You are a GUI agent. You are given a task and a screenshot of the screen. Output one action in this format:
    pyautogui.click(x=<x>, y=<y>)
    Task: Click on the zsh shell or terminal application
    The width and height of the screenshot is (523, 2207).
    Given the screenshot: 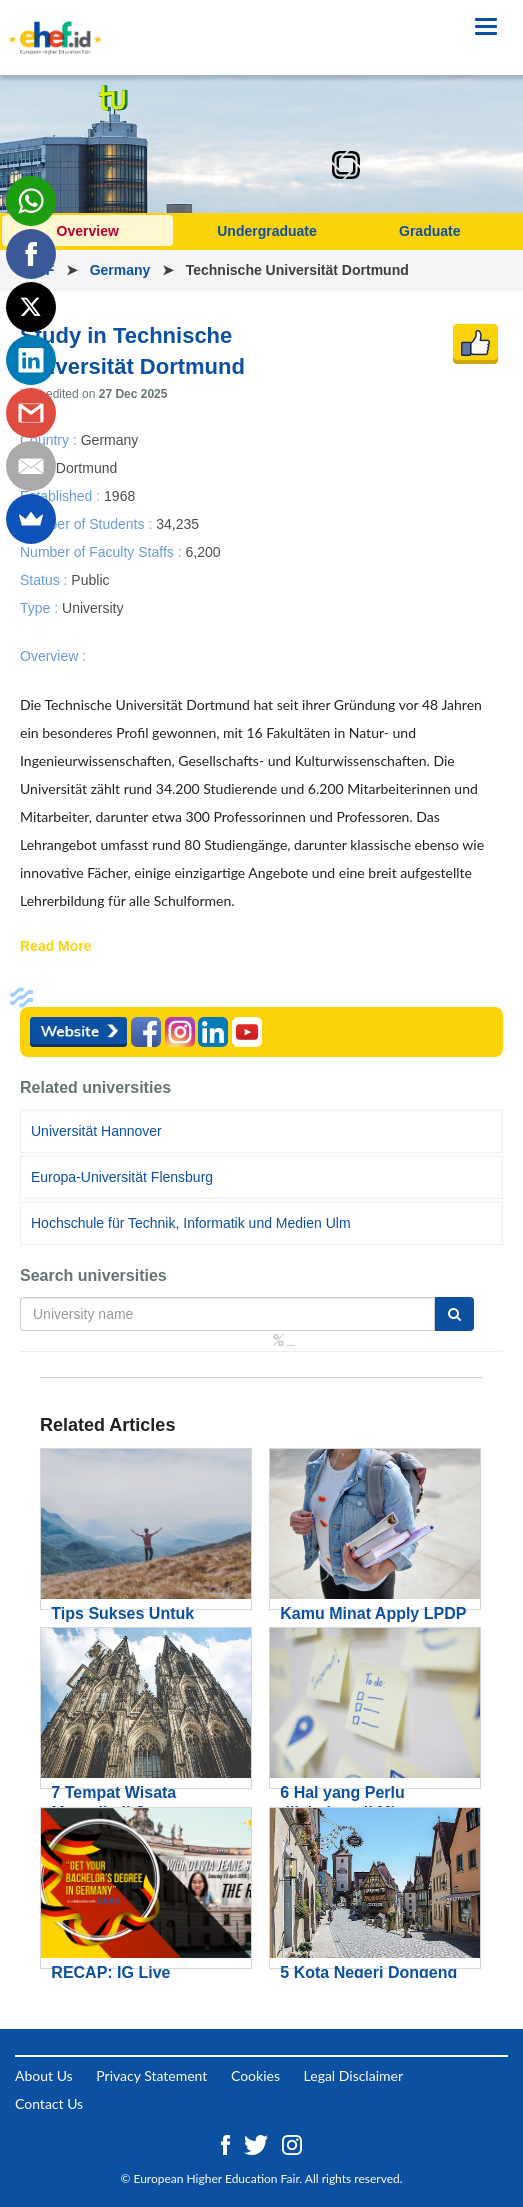 What is the action you would take?
    pyautogui.click(x=284, y=1340)
    